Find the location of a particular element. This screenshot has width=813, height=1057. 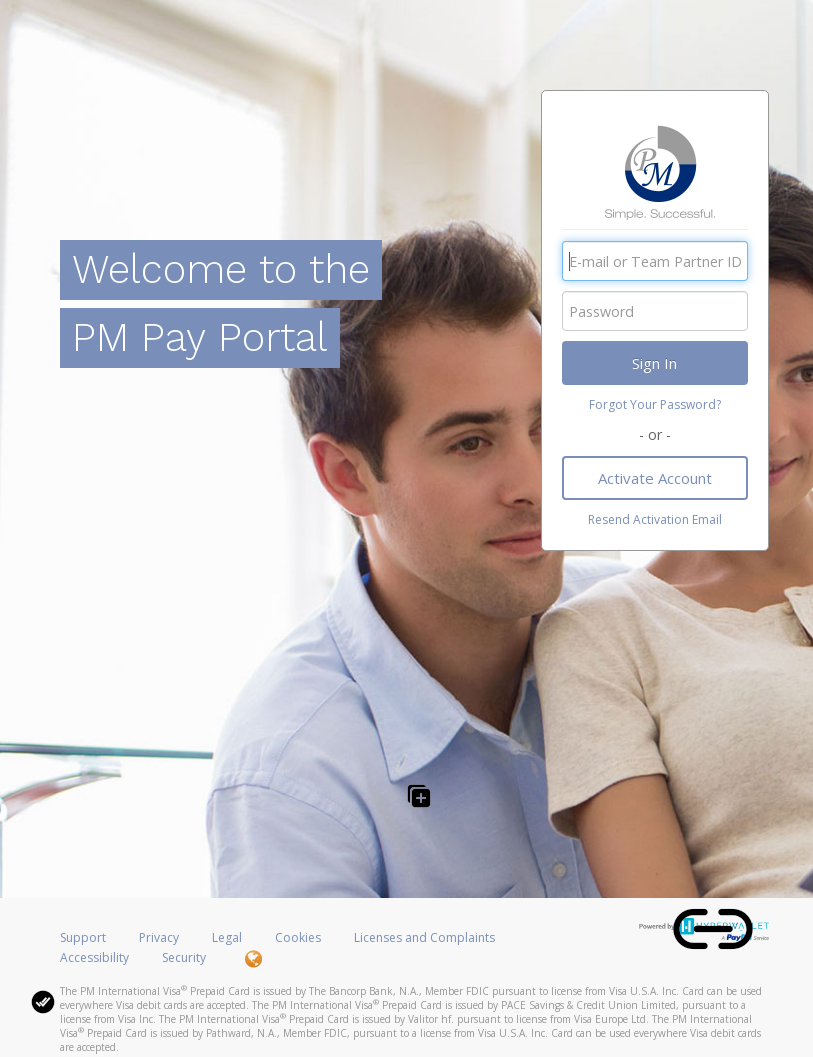

copy or share a link is located at coordinates (713, 929).